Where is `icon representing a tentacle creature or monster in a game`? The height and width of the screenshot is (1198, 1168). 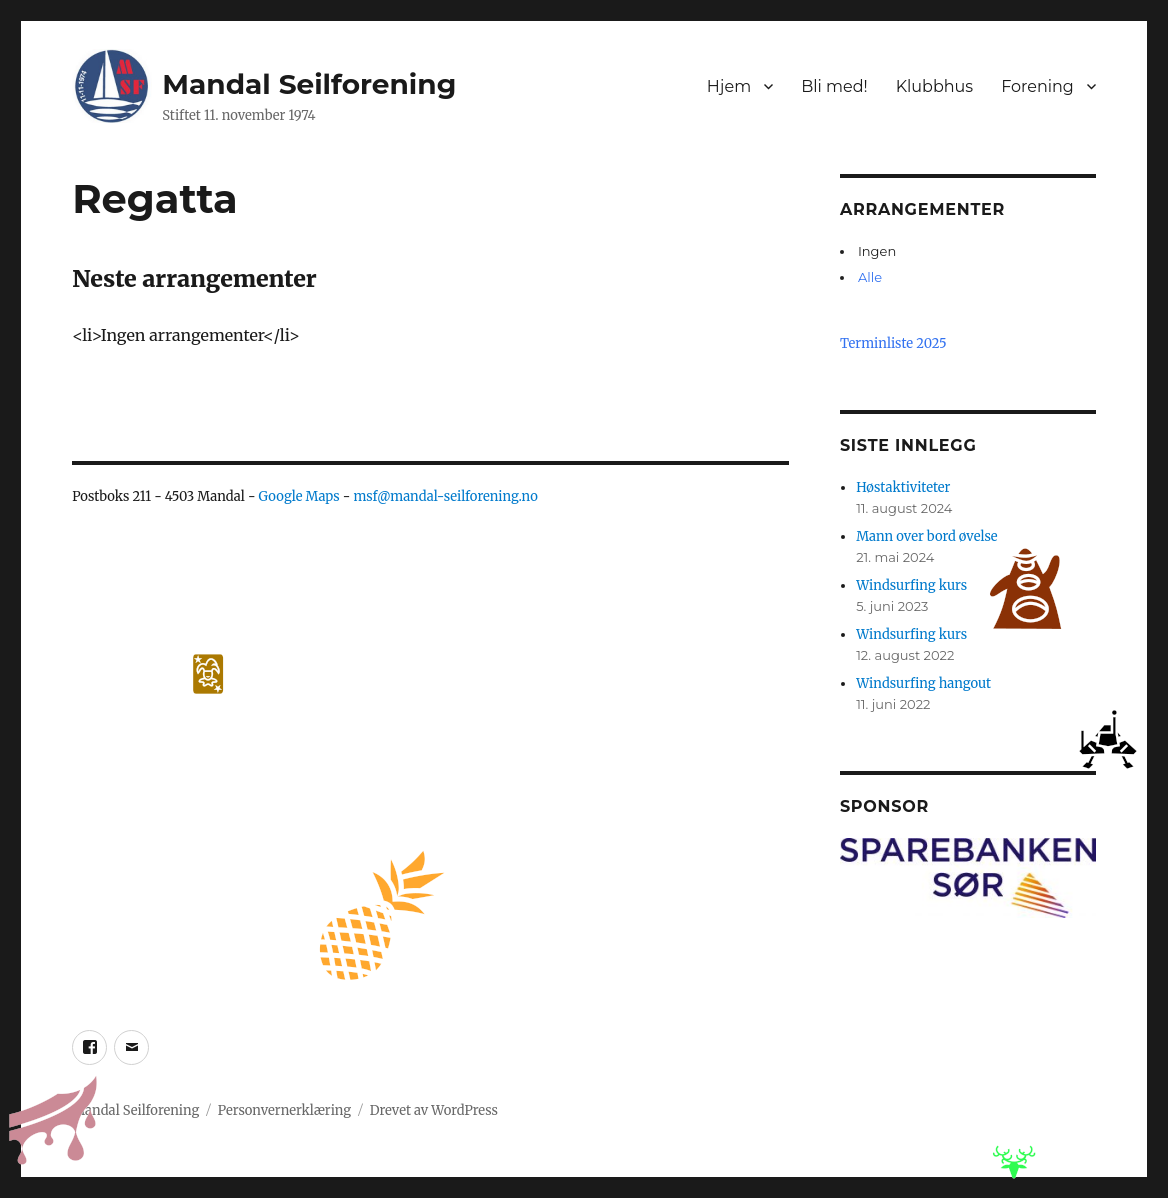 icon representing a tentacle creature or monster in a game is located at coordinates (1026, 587).